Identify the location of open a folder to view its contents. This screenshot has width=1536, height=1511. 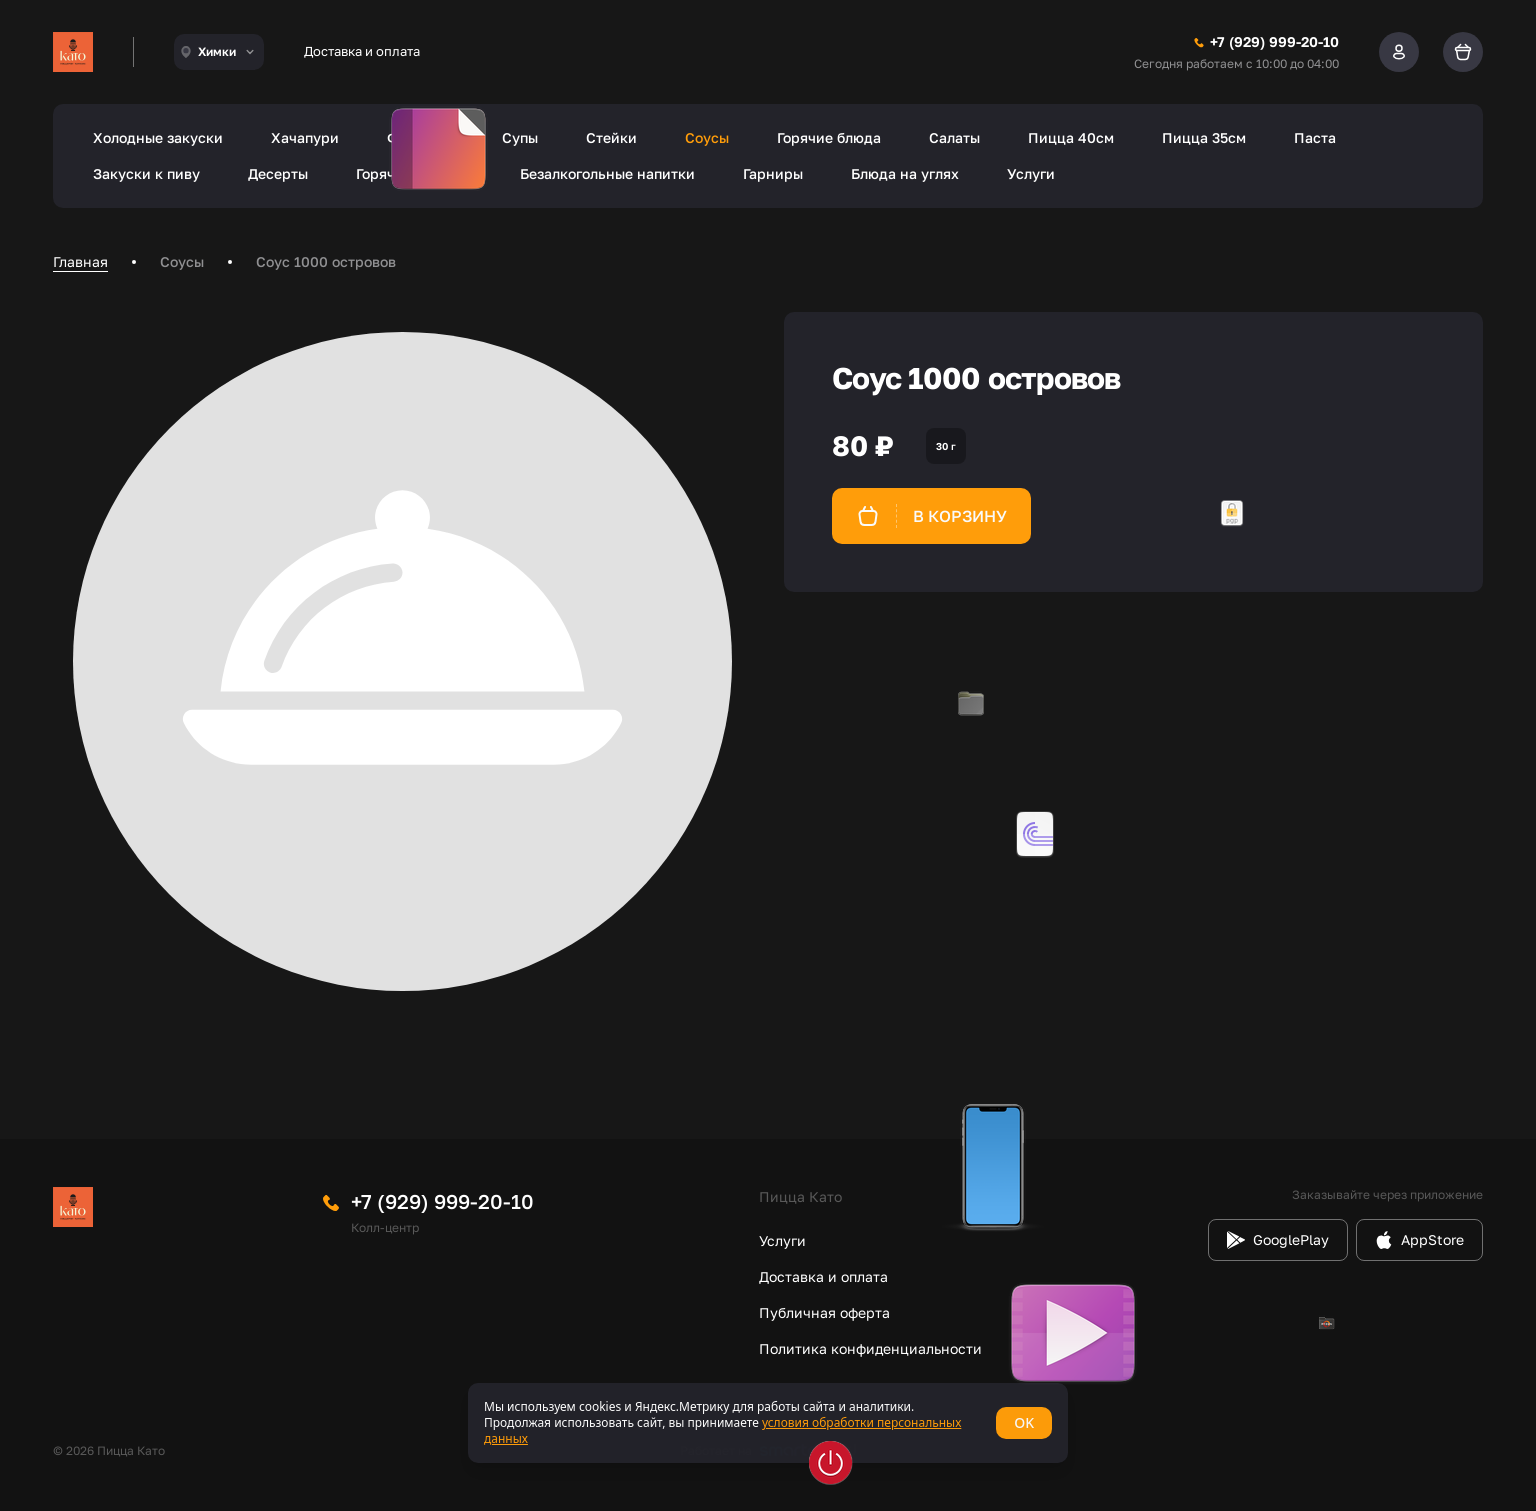
(971, 703).